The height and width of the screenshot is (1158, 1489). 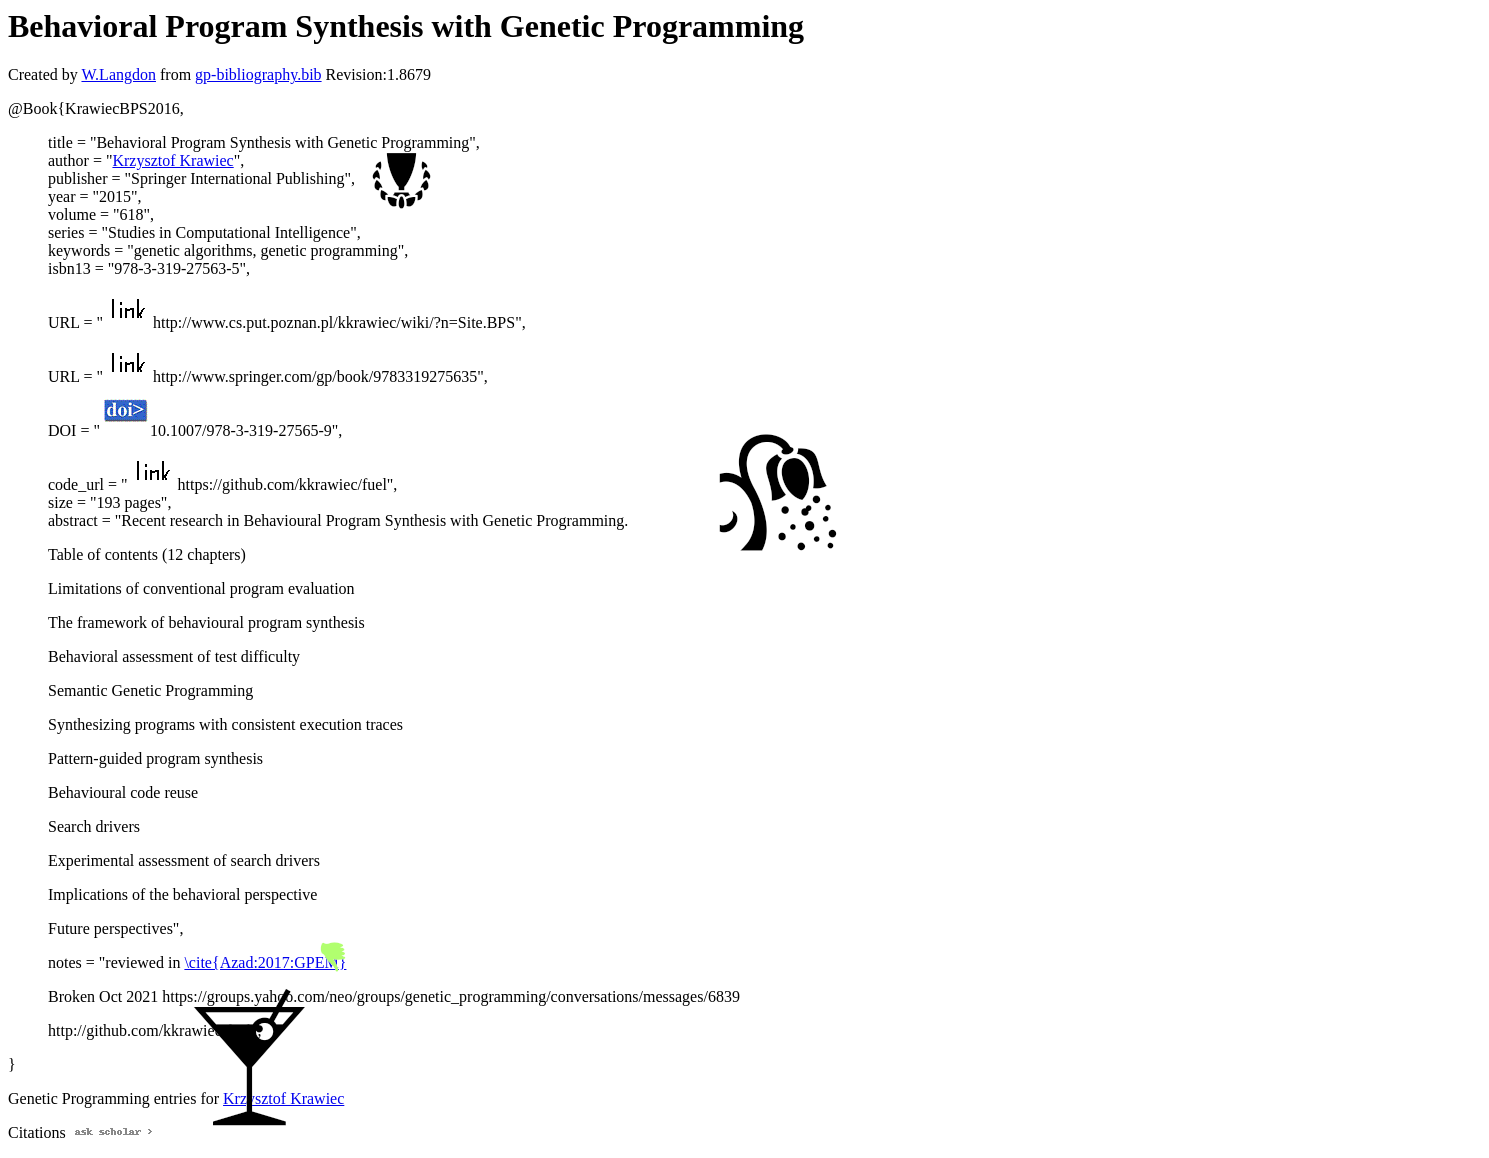 I want to click on access bar or cocktail menu, so click(x=250, y=1057).